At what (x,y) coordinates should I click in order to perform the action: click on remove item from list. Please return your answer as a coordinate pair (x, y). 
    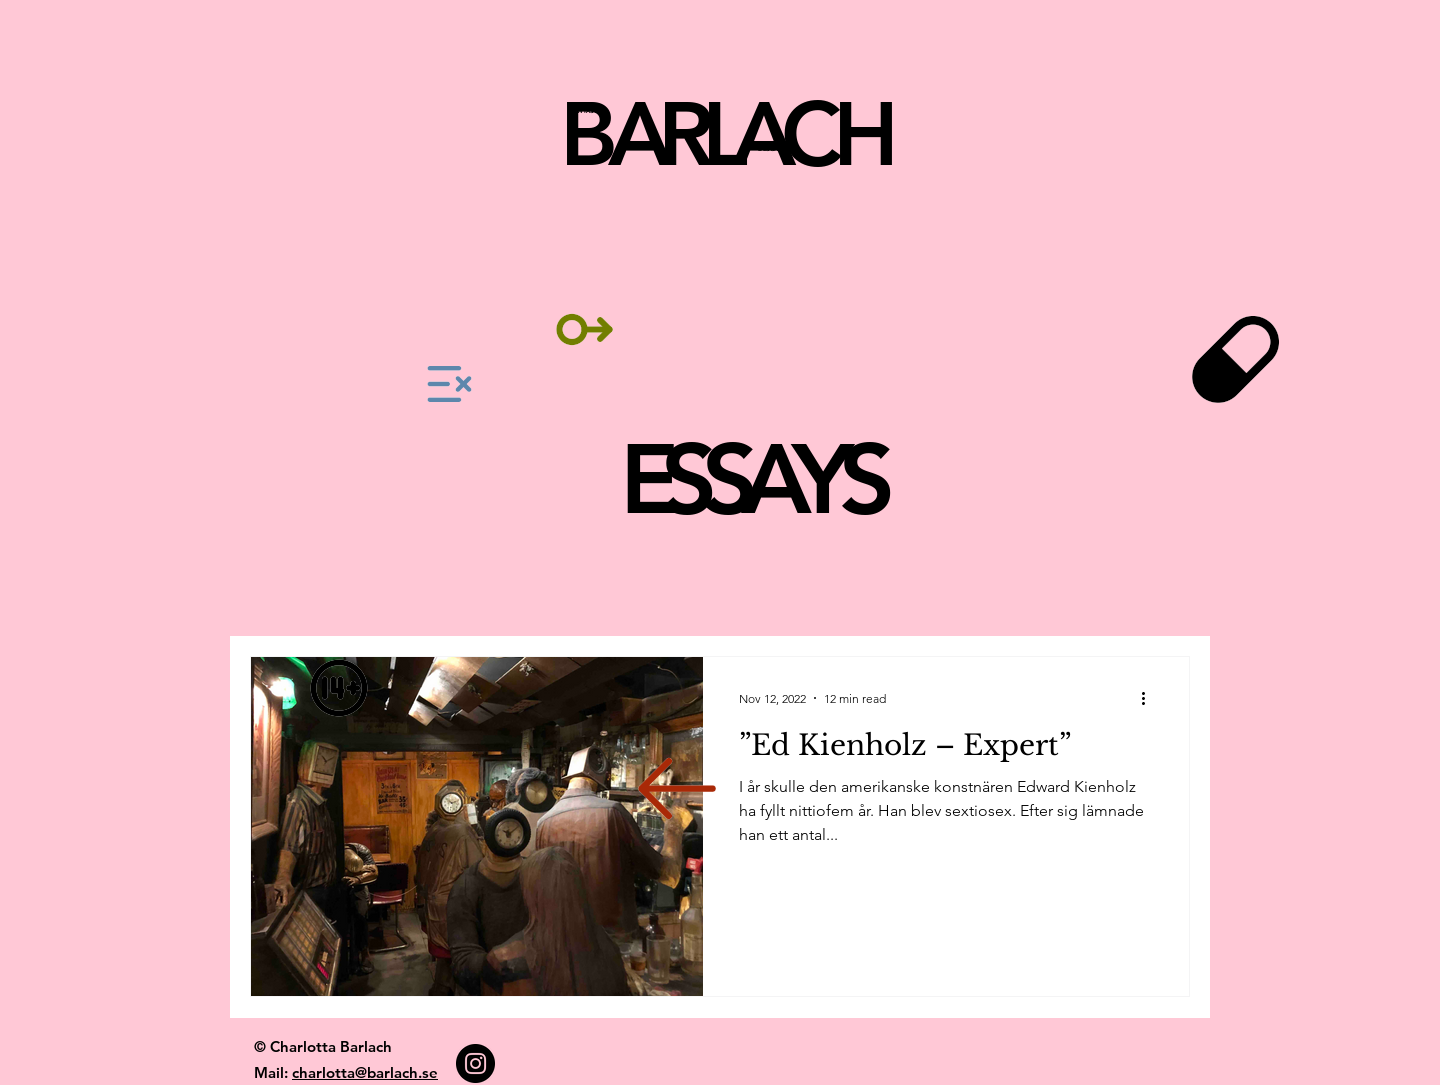
    Looking at the image, I should click on (450, 384).